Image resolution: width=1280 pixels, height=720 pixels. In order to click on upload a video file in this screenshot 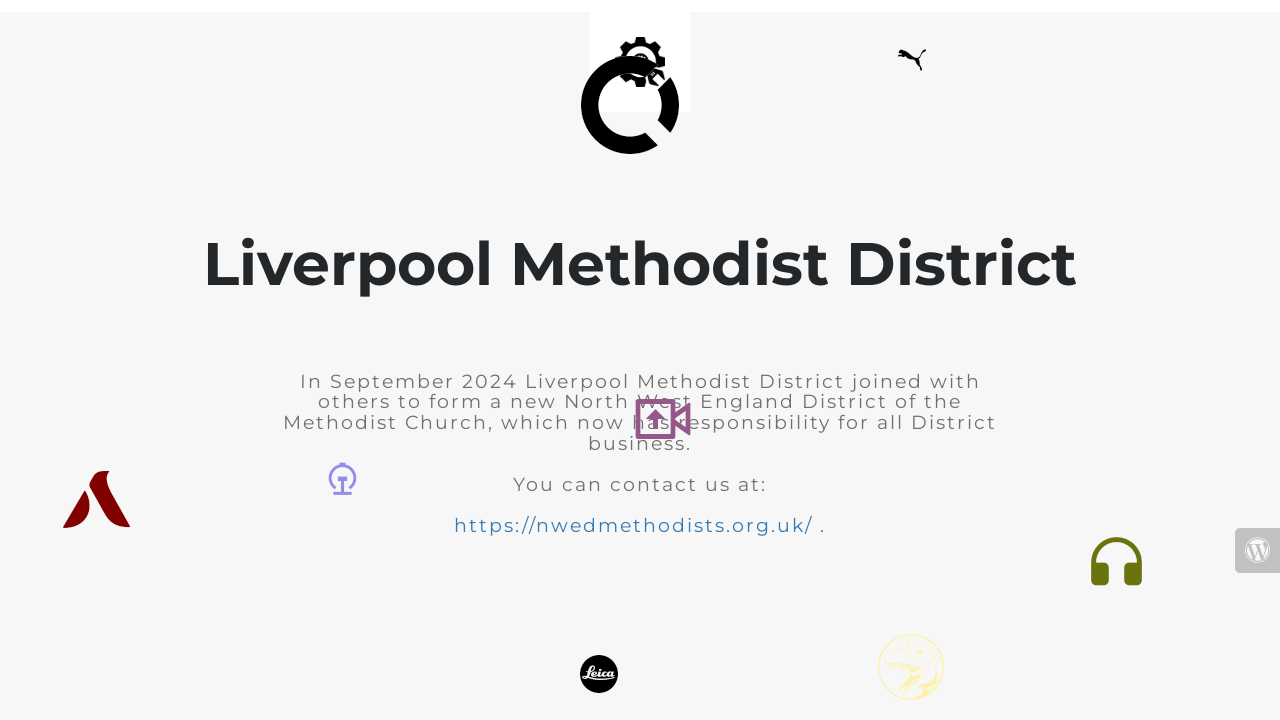, I will do `click(663, 419)`.